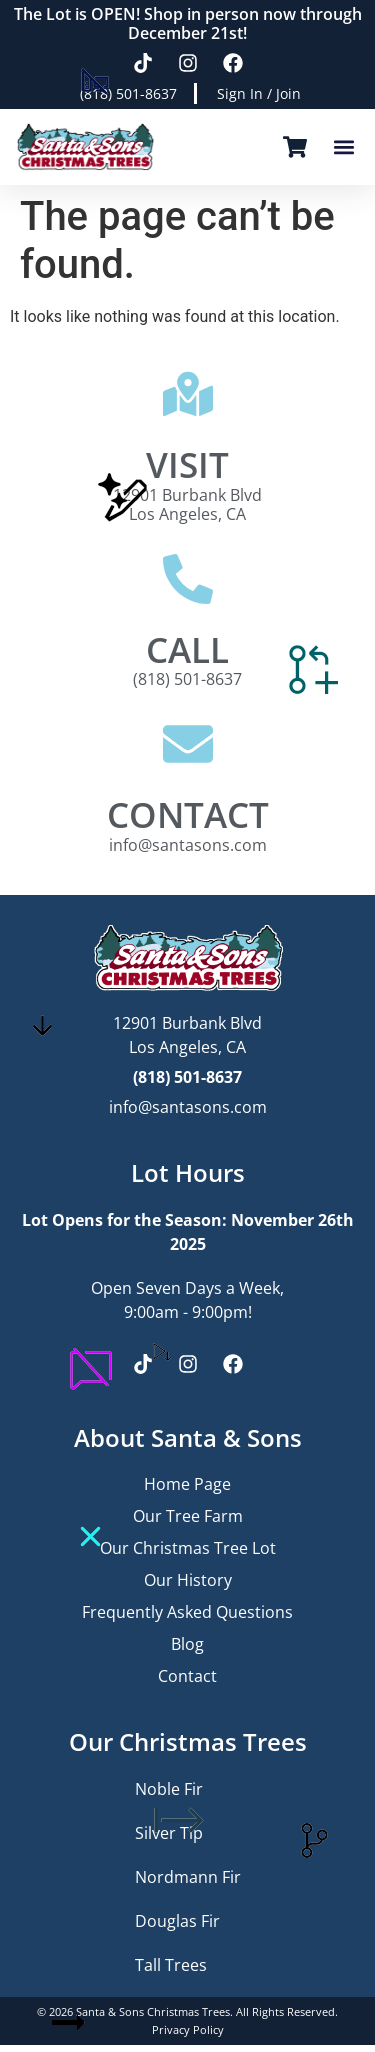 The image size is (375, 2052). Describe the element at coordinates (314, 1840) in the screenshot. I see `access source control or version history` at that location.